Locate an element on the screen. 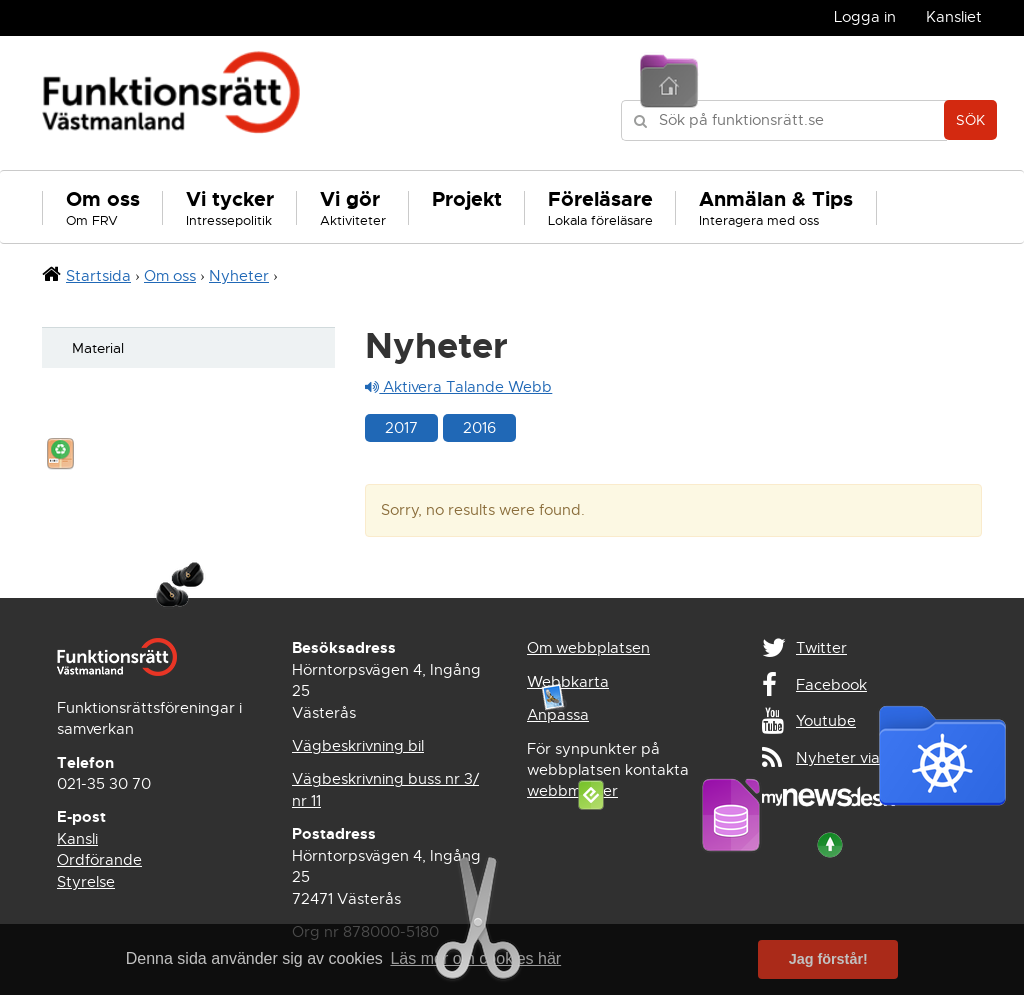 The width and height of the screenshot is (1024, 995). an epub ebook file is located at coordinates (591, 795).